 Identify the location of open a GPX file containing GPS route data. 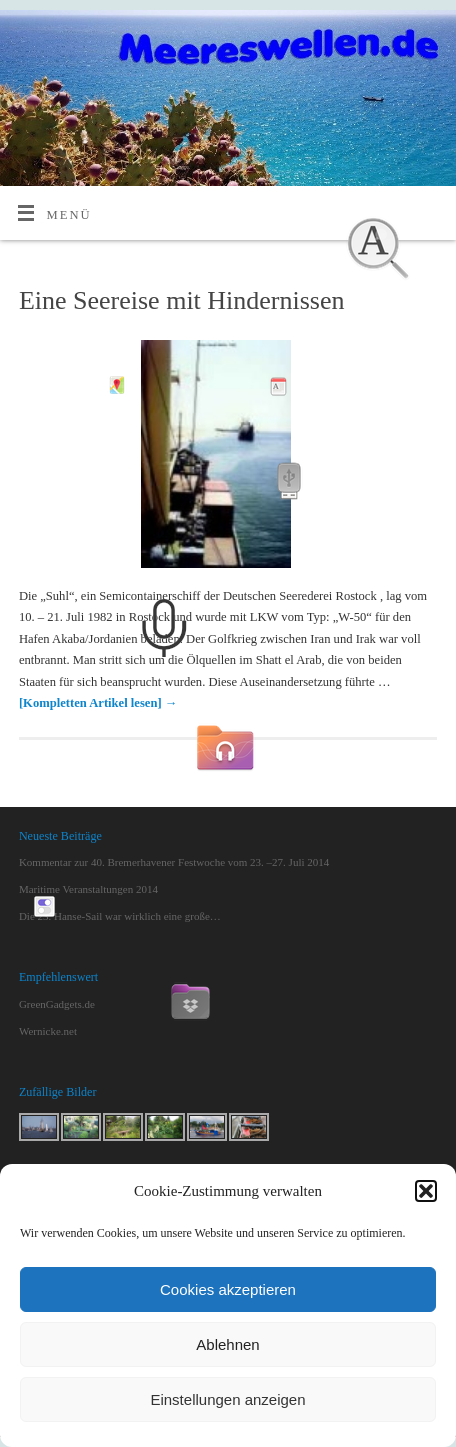
(117, 385).